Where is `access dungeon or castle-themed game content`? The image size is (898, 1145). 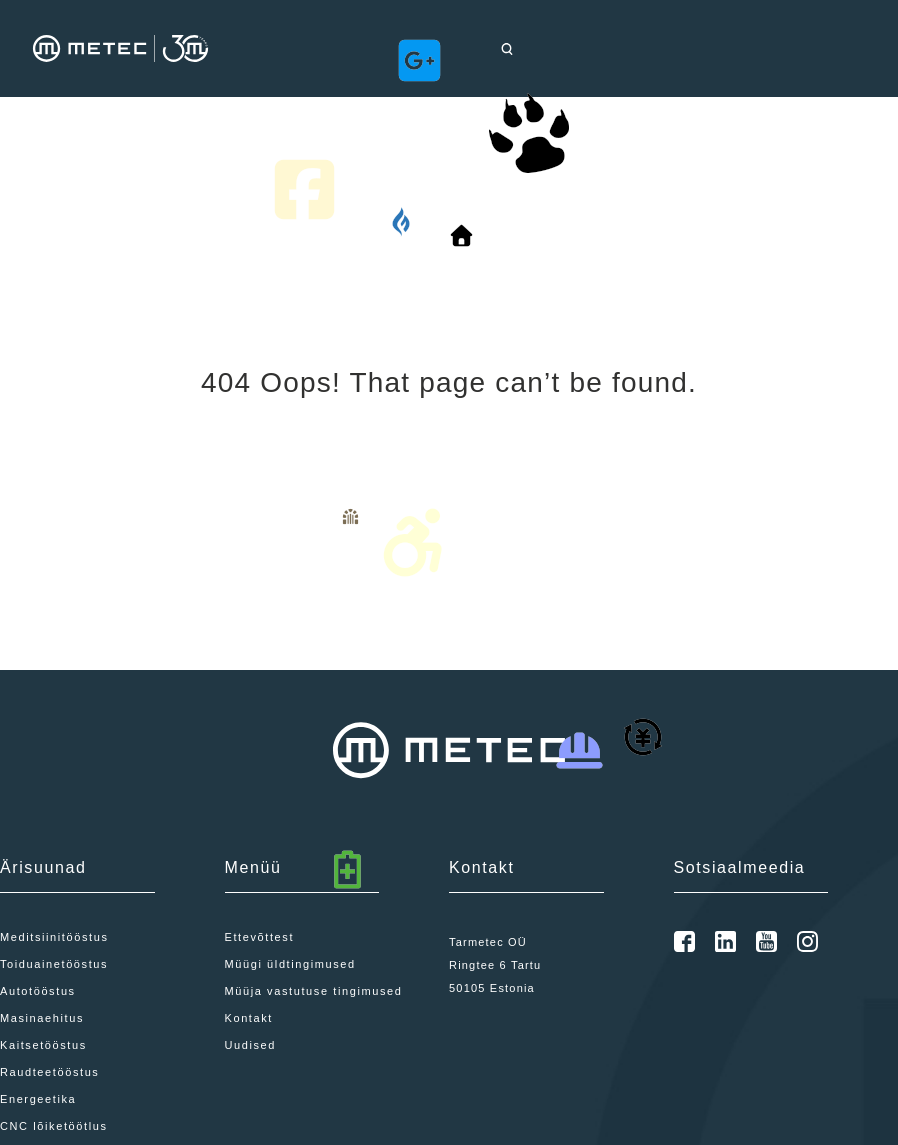
access dungeon or castle-themed game content is located at coordinates (350, 516).